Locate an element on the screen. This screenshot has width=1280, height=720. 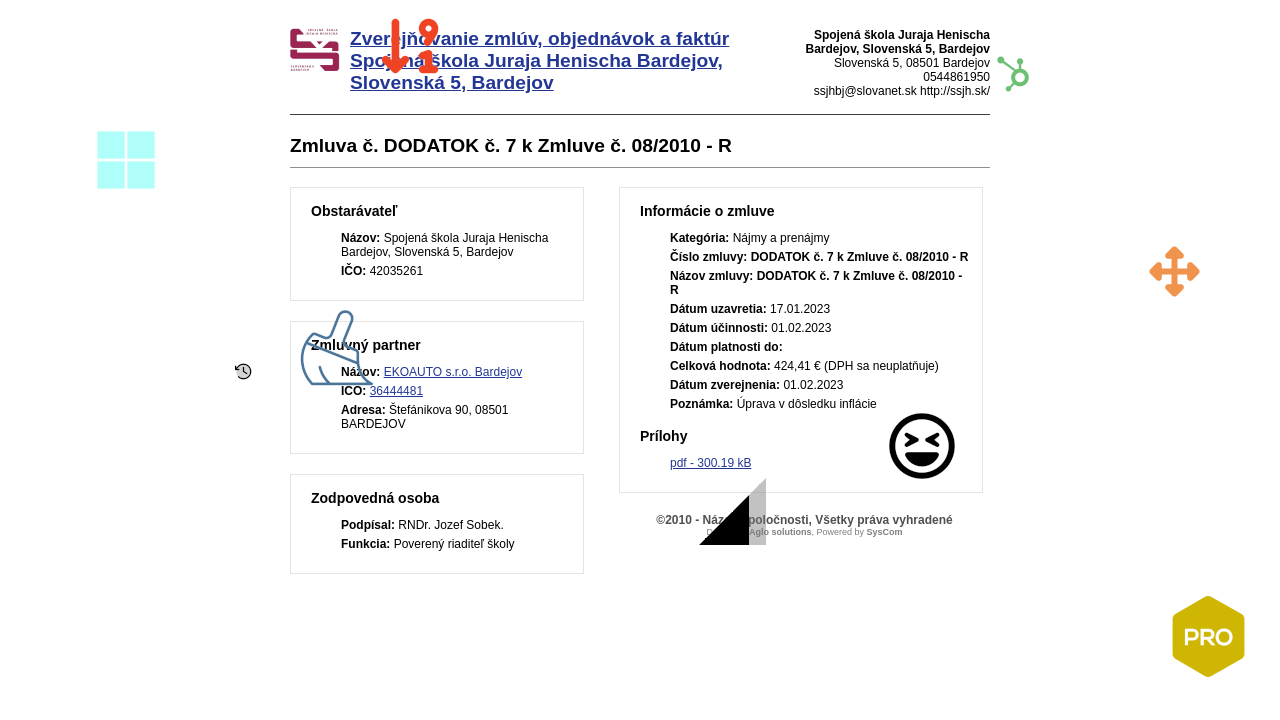
move or drag an element freely is located at coordinates (1174, 271).